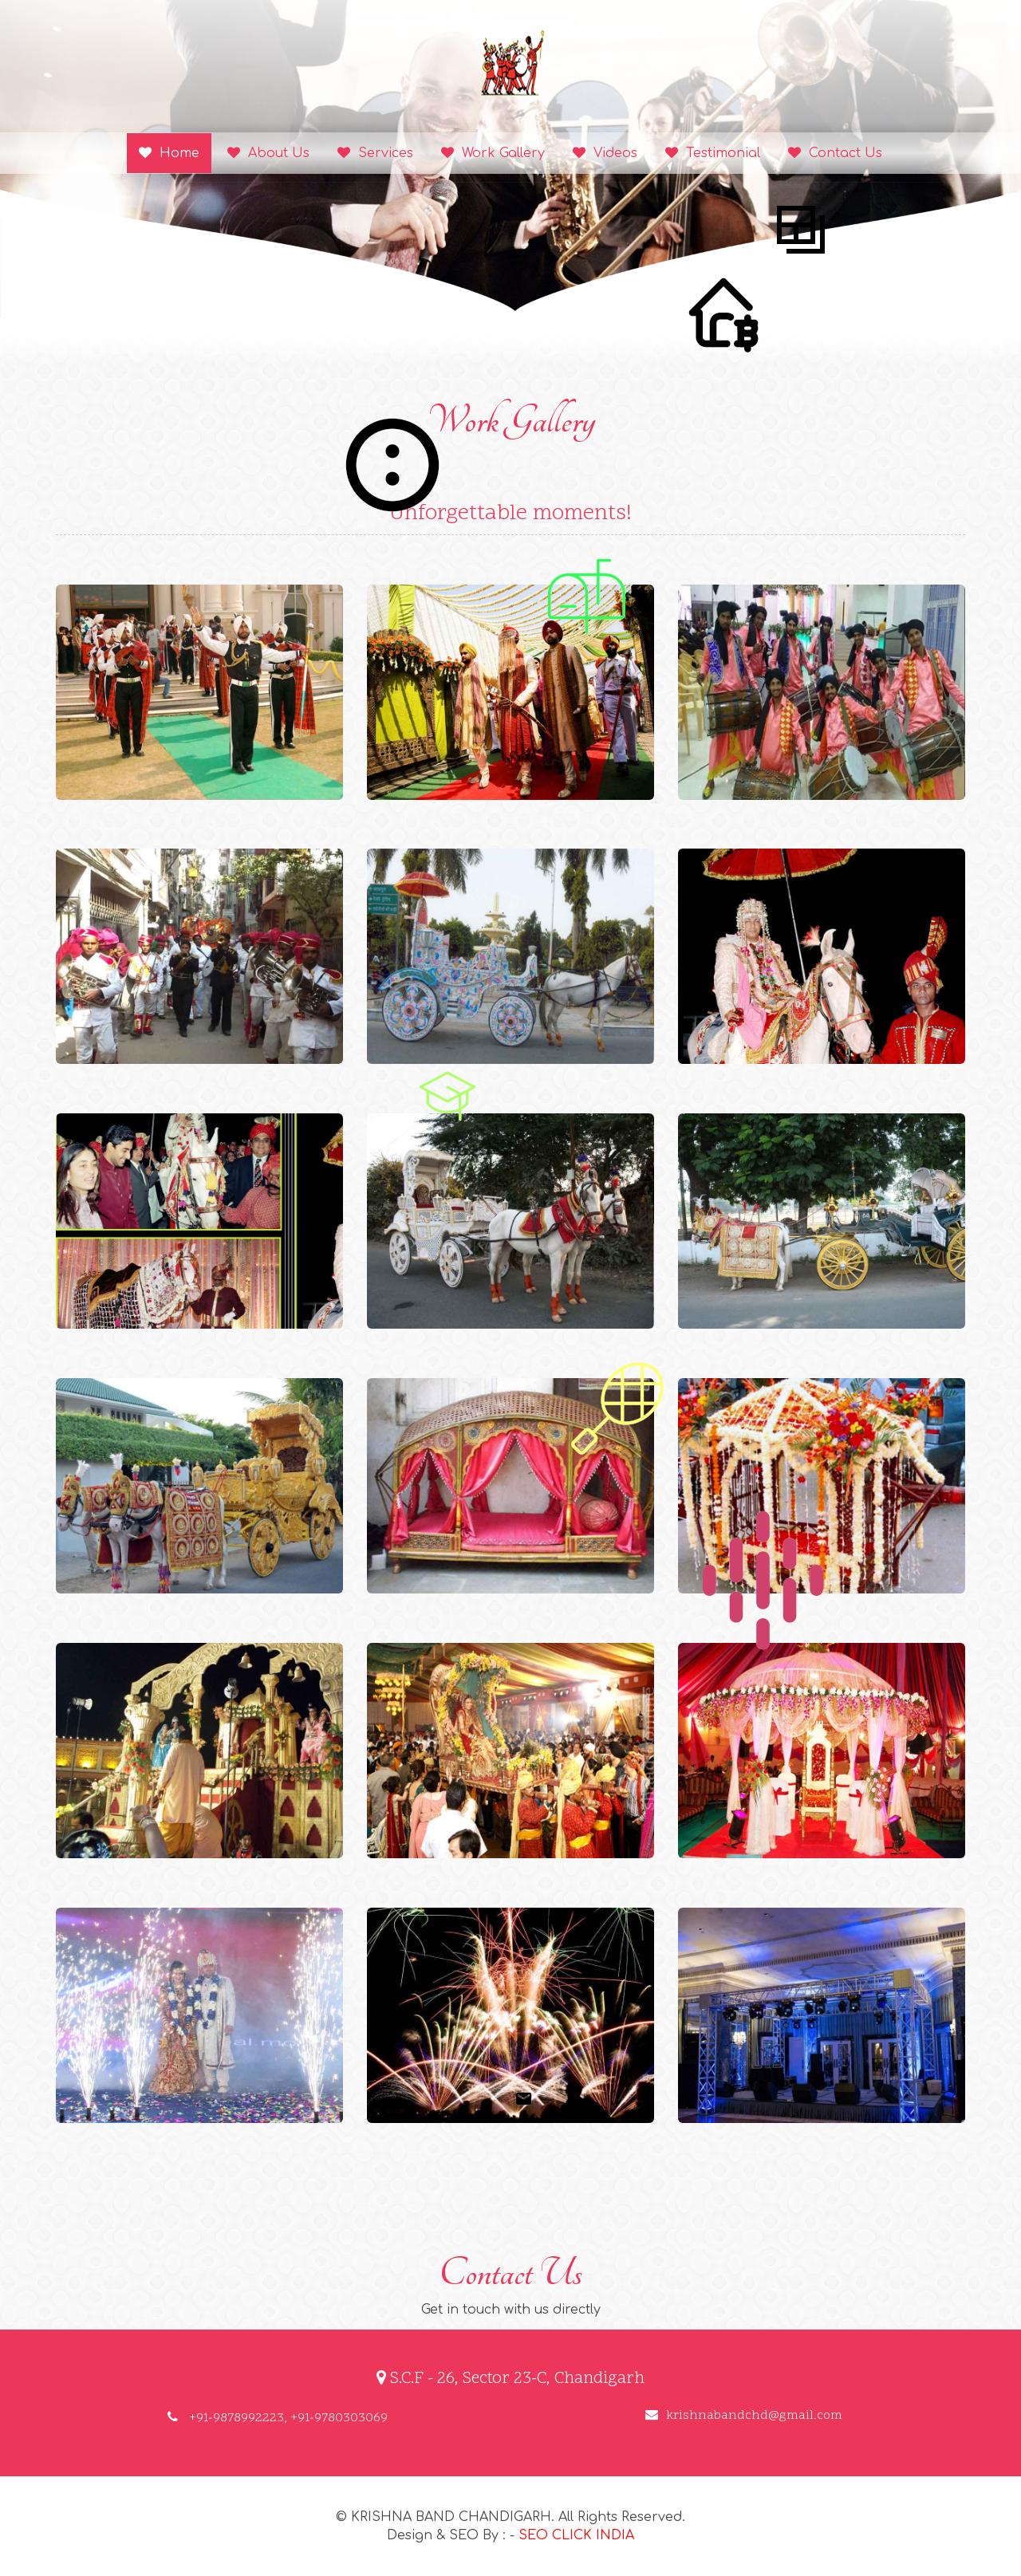 Image resolution: width=1021 pixels, height=2576 pixels. I want to click on access education or learning resources, so click(447, 1094).